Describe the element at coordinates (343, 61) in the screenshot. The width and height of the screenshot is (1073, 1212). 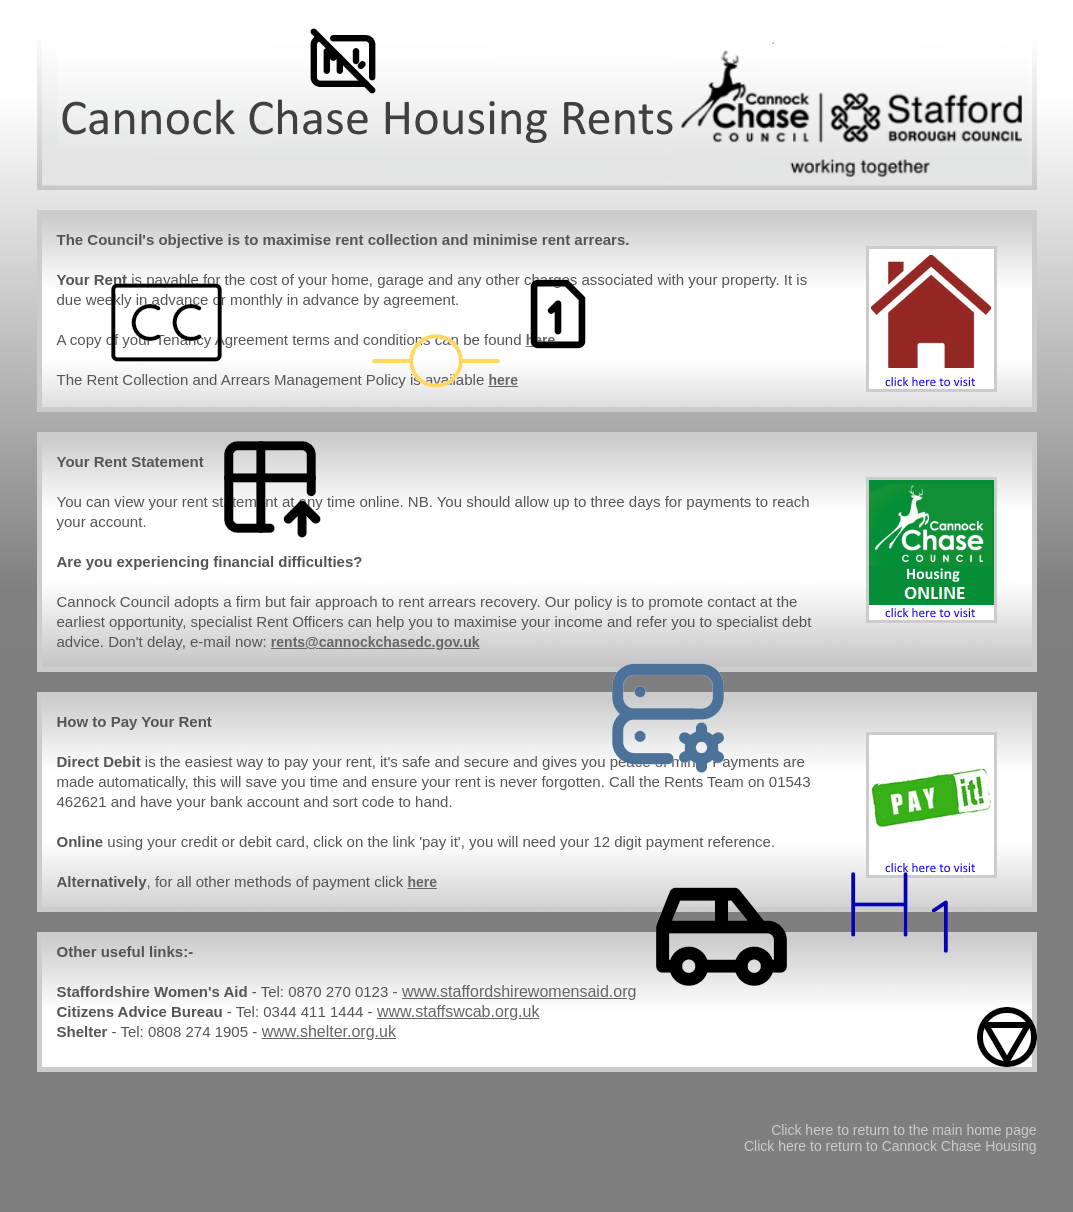
I see `disable markdown formatting` at that location.